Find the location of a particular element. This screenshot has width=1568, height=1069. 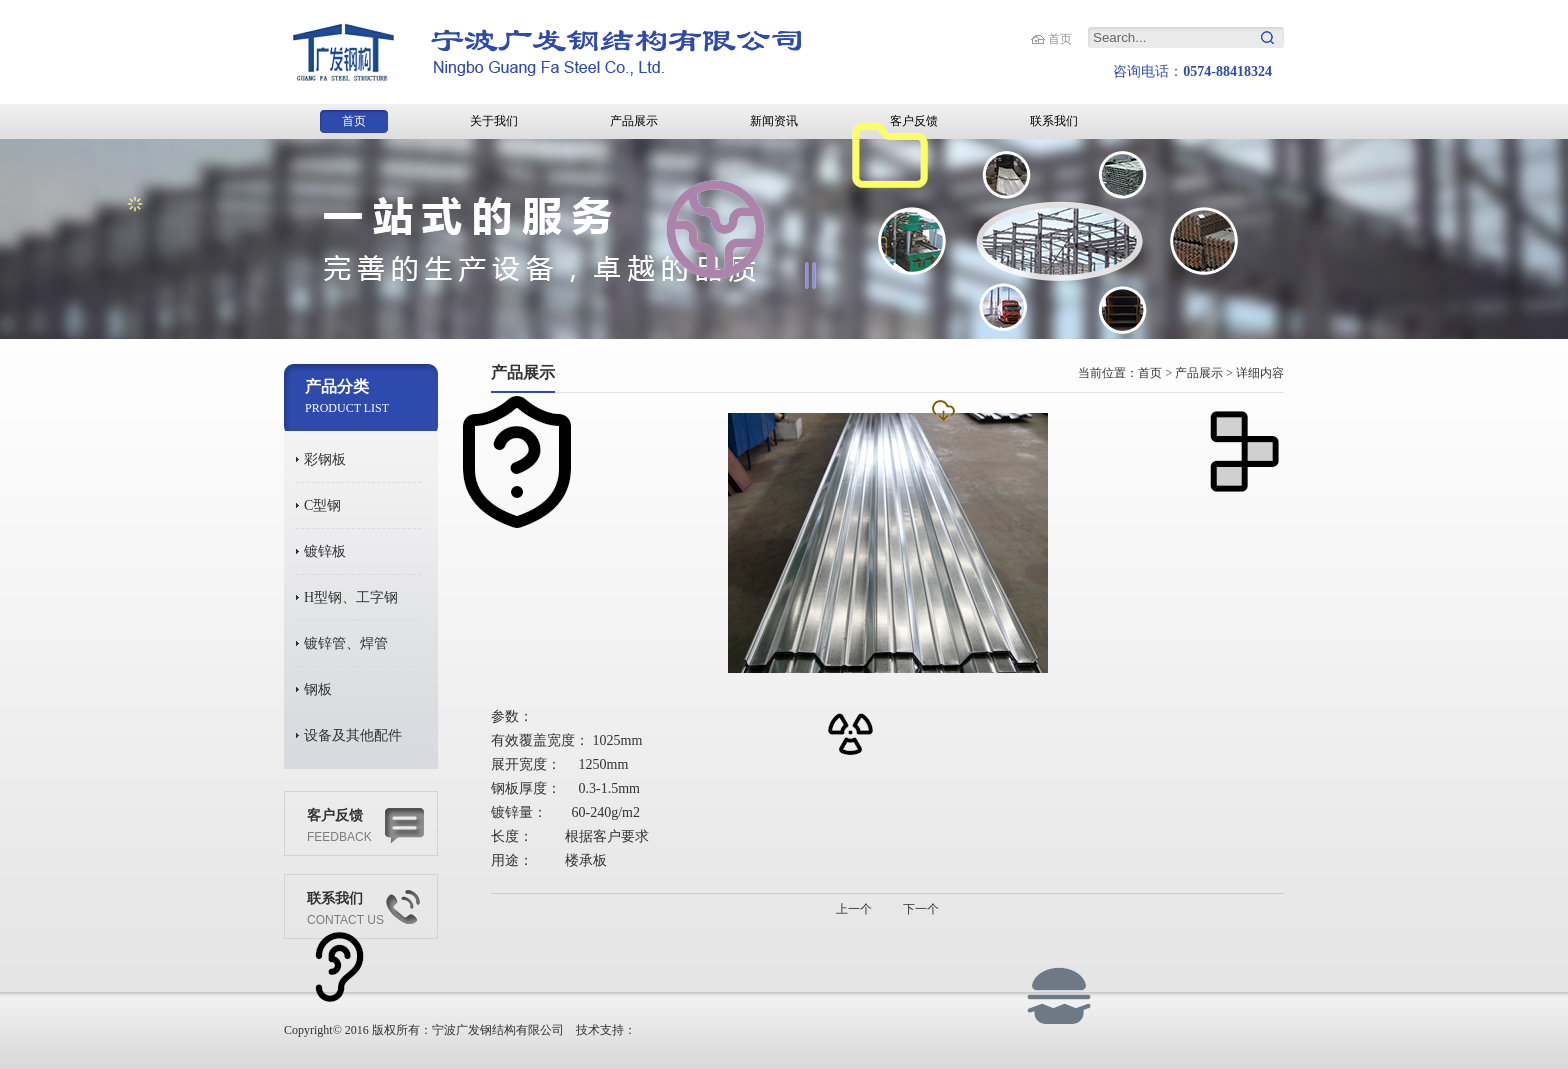

loading content in progress is located at coordinates (135, 204).